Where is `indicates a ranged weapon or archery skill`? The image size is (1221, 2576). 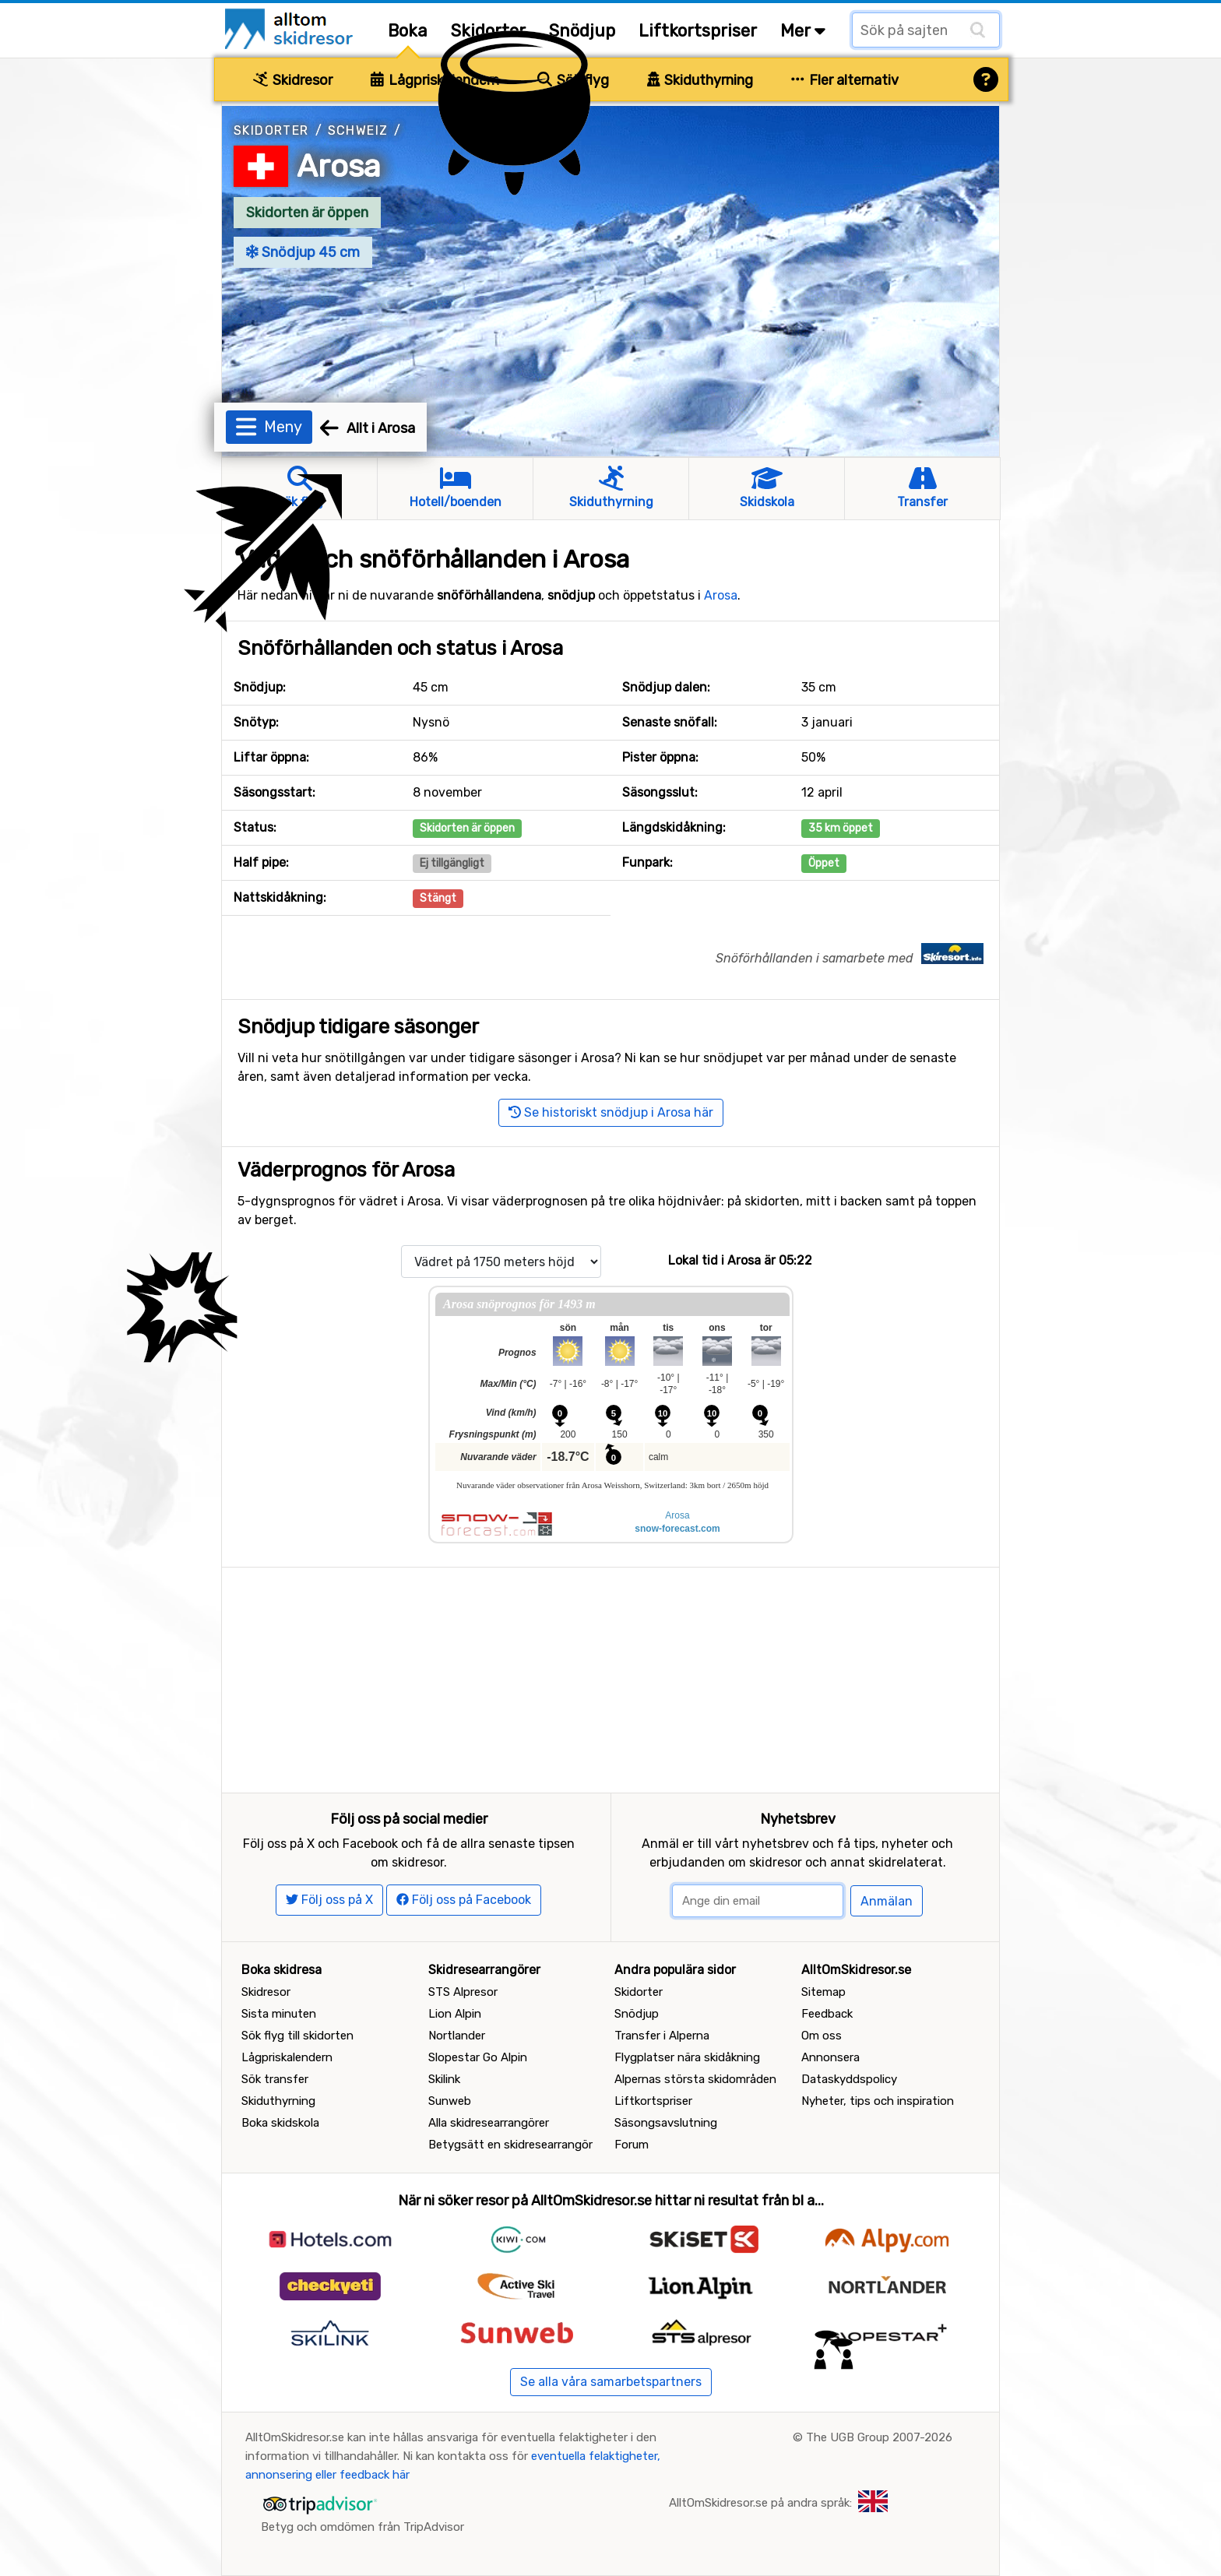
indicates a ranged weapon or archery skill is located at coordinates (262, 553).